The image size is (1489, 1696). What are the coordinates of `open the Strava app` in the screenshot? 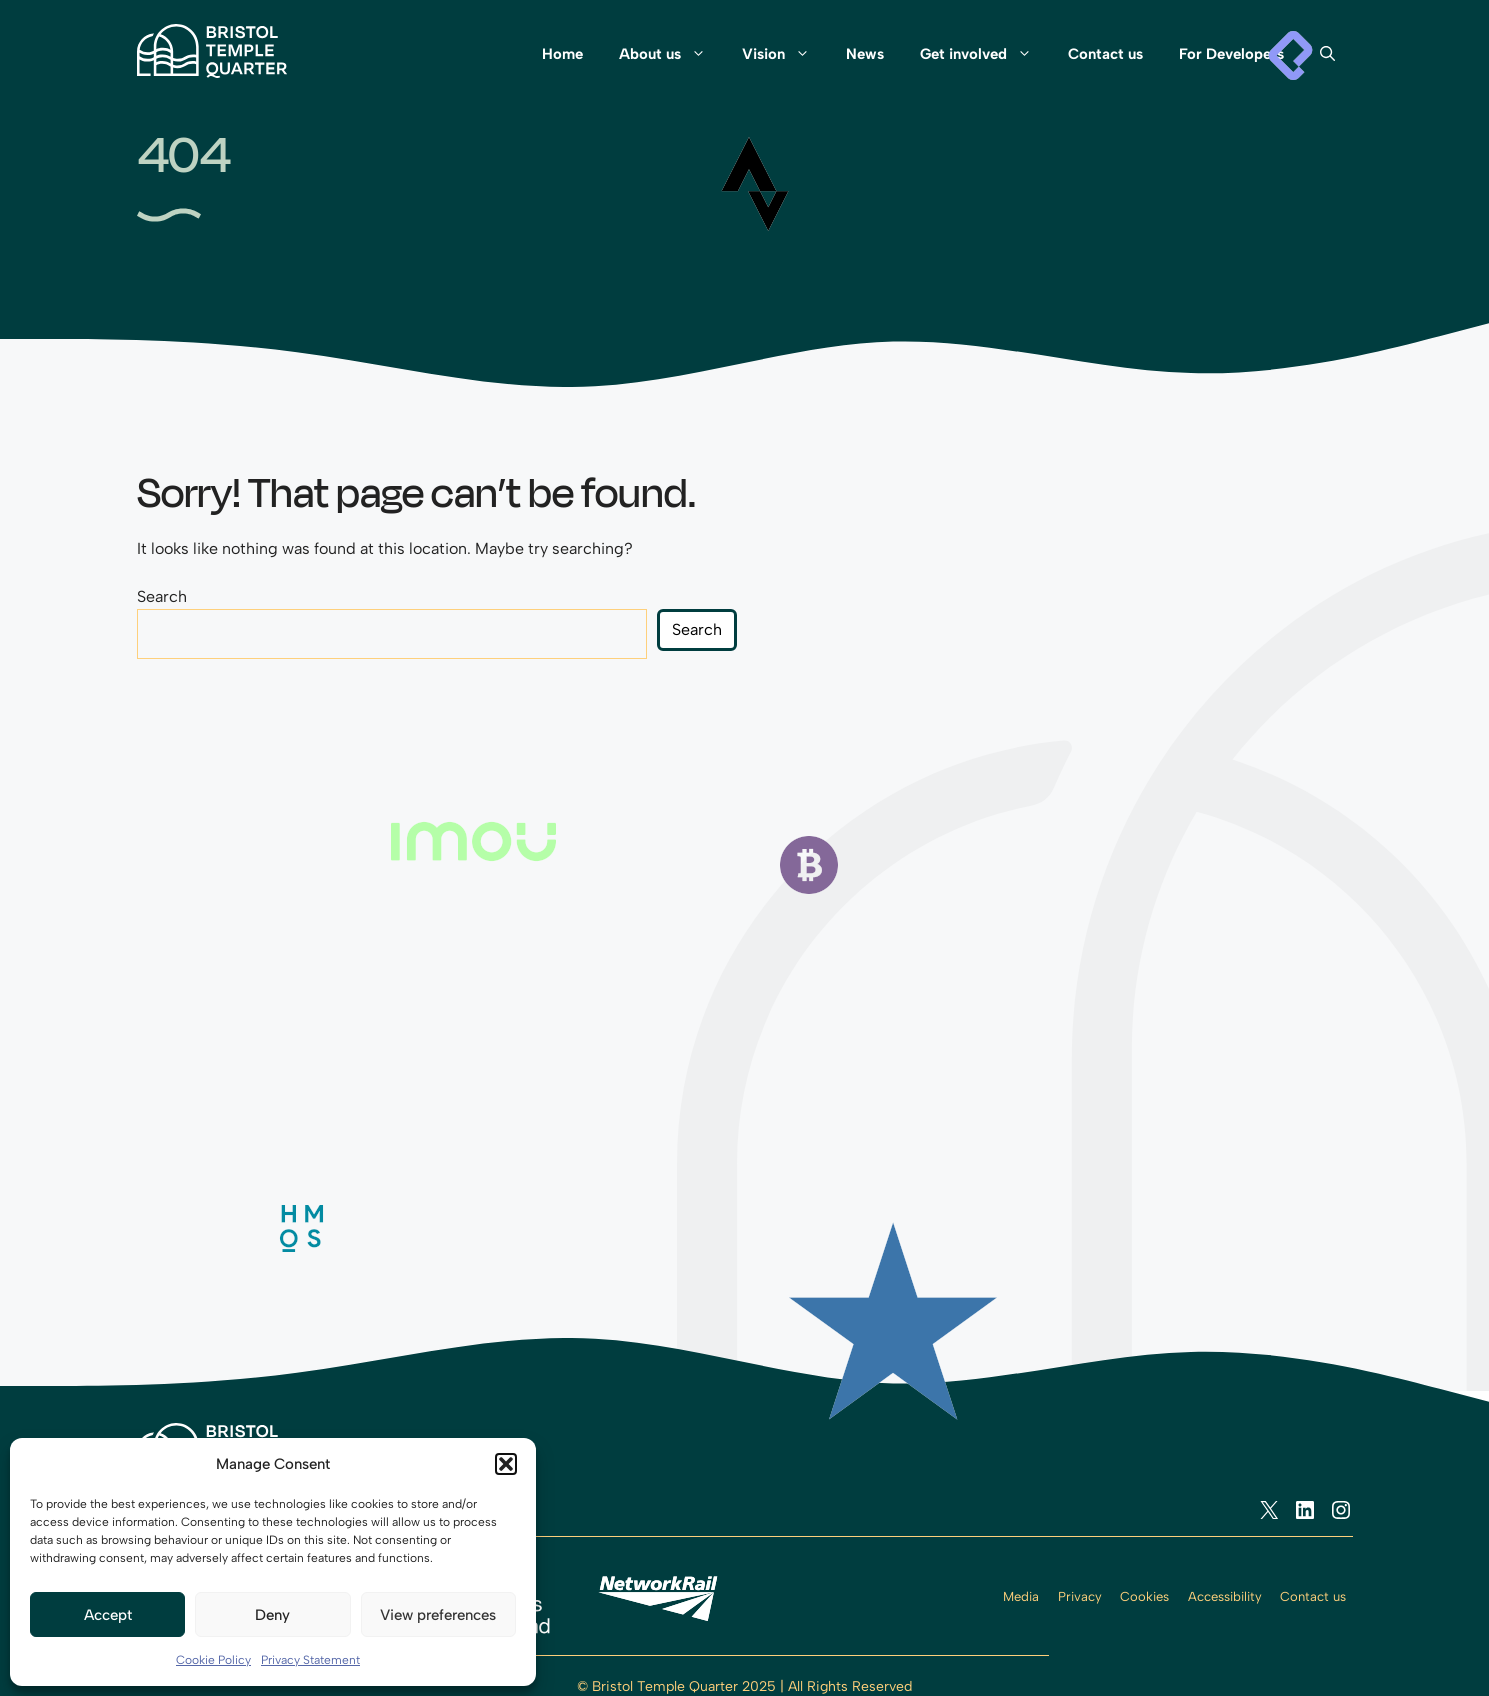 It's located at (755, 184).